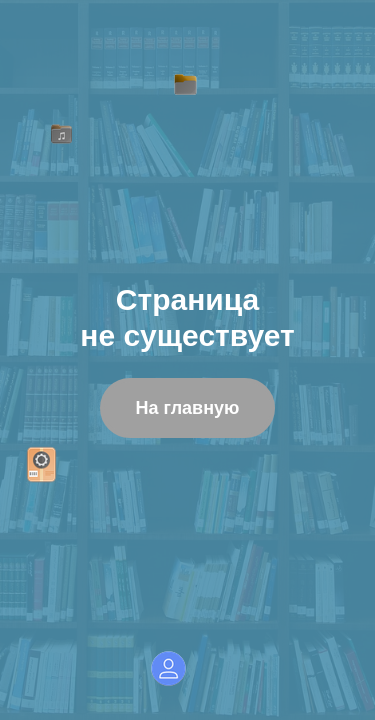  I want to click on indicates a personal or user-owned item, so click(168, 668).